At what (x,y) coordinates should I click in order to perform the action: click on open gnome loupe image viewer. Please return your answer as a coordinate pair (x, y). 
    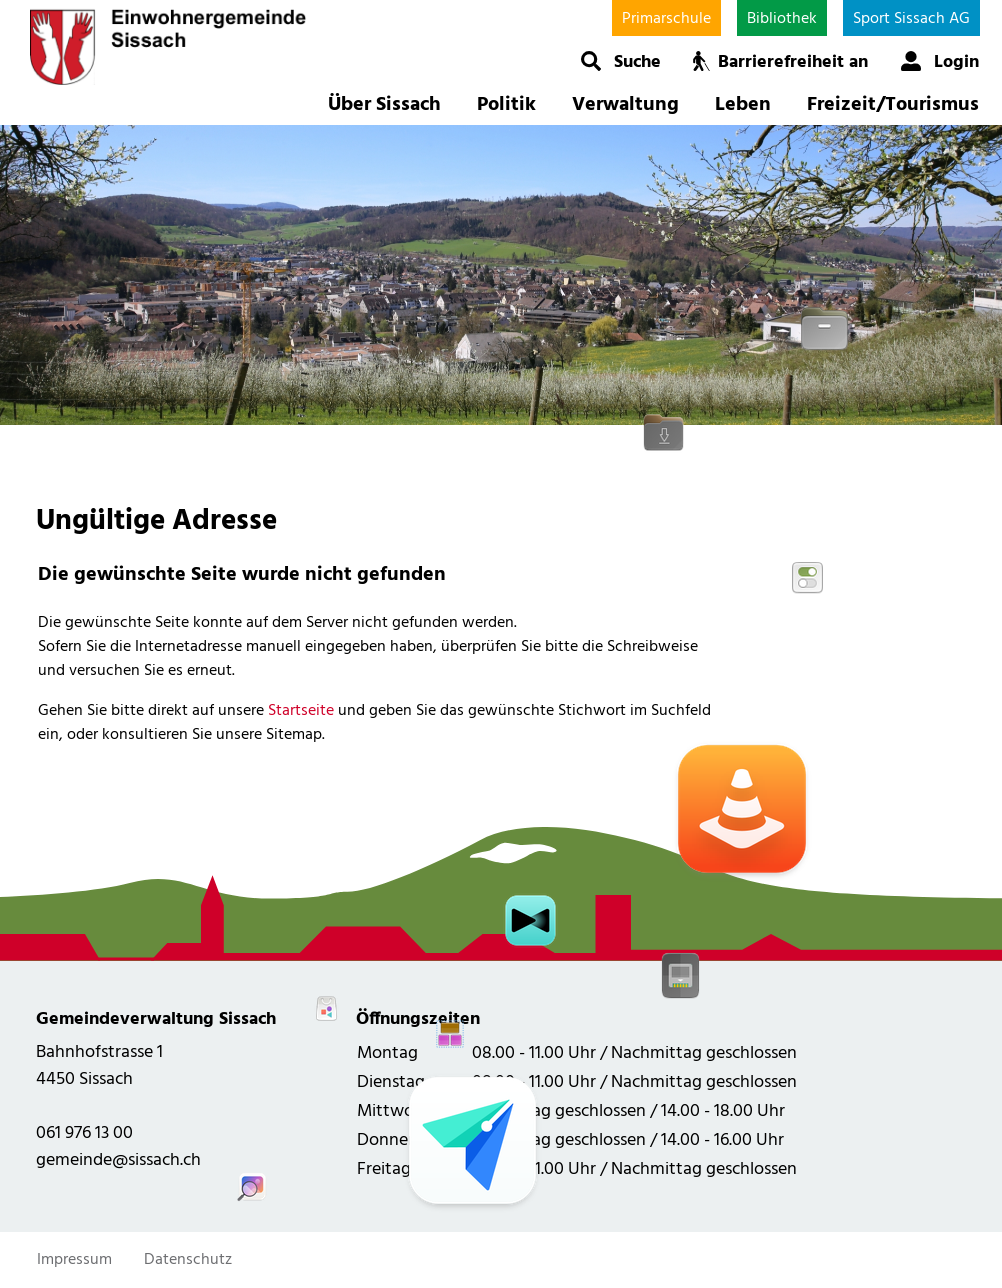
    Looking at the image, I should click on (252, 1186).